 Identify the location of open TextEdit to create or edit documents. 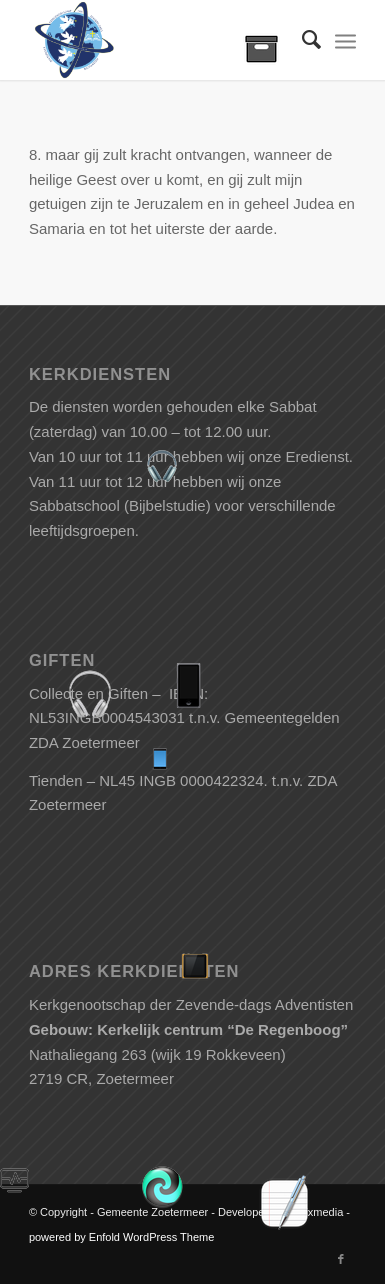
(284, 1203).